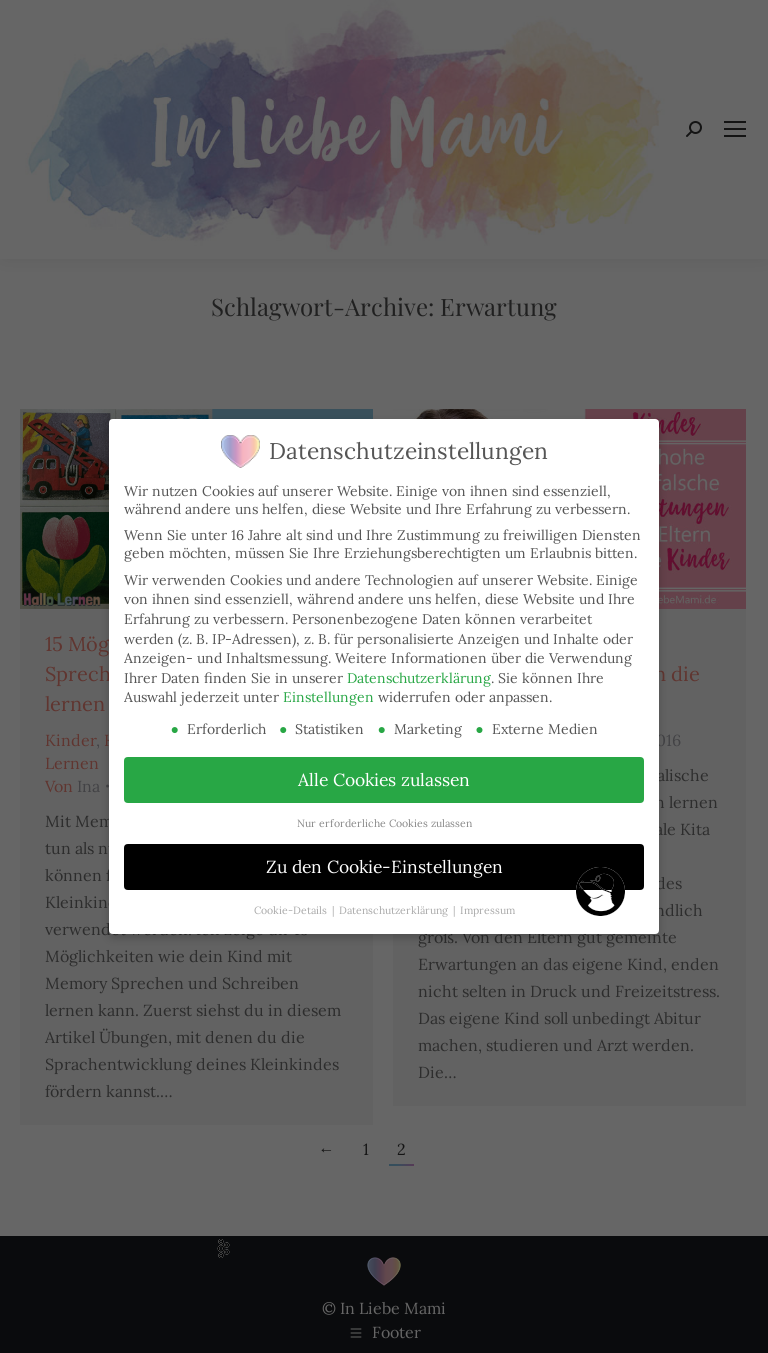 The height and width of the screenshot is (1353, 768). I want to click on Apache Kafka logo, so click(223, 1248).